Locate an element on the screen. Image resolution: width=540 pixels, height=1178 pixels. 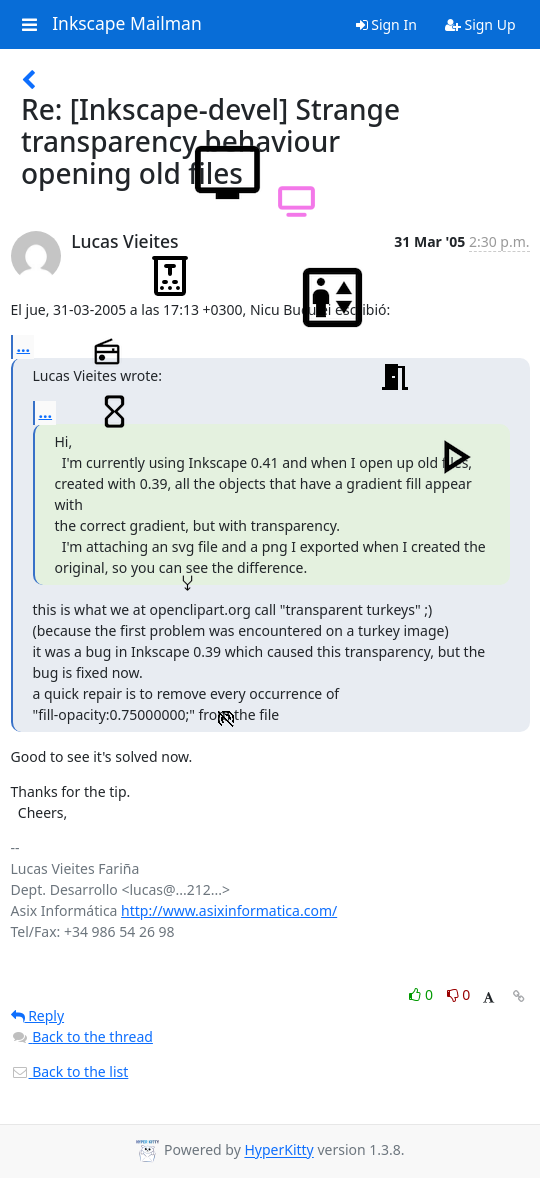
access radio or audio streaming is located at coordinates (107, 352).